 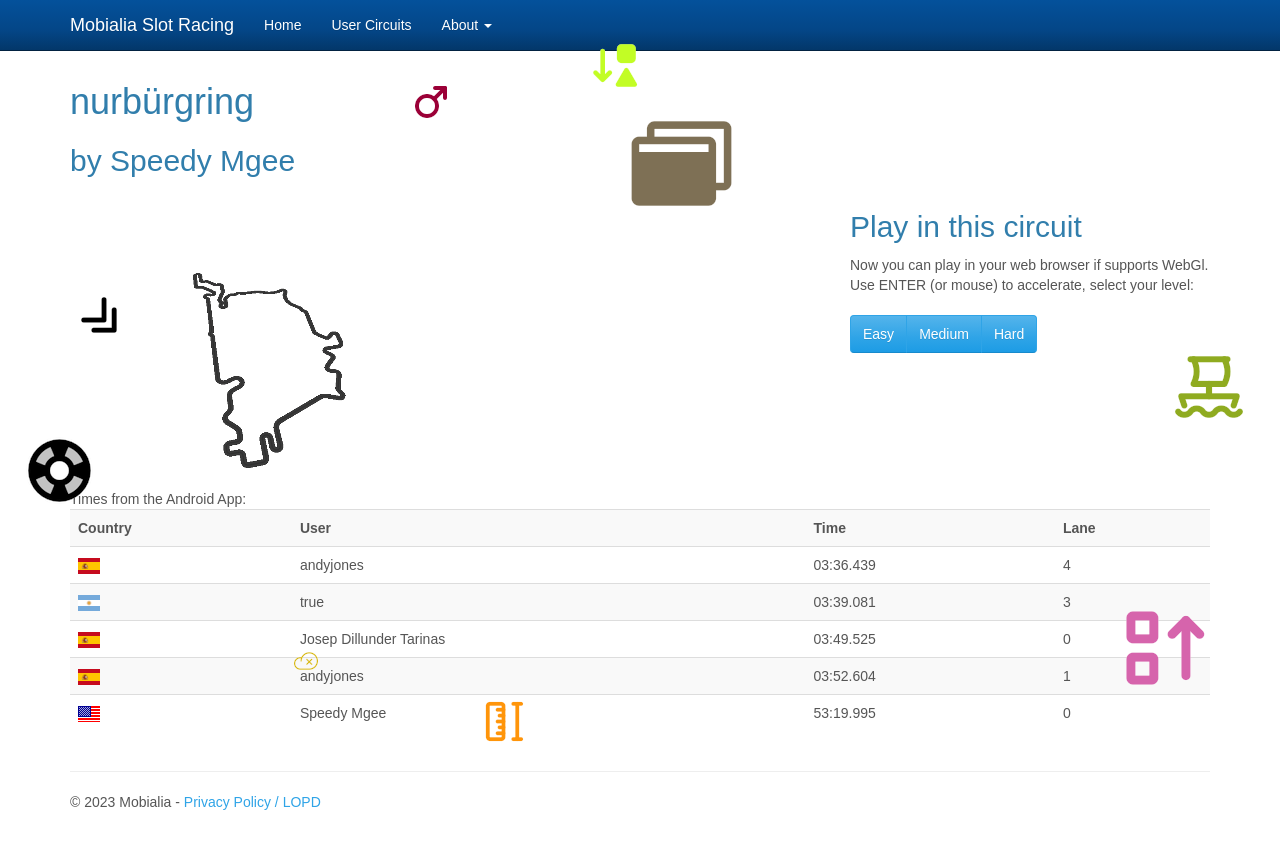 I want to click on indicates male gender selection, so click(x=431, y=102).